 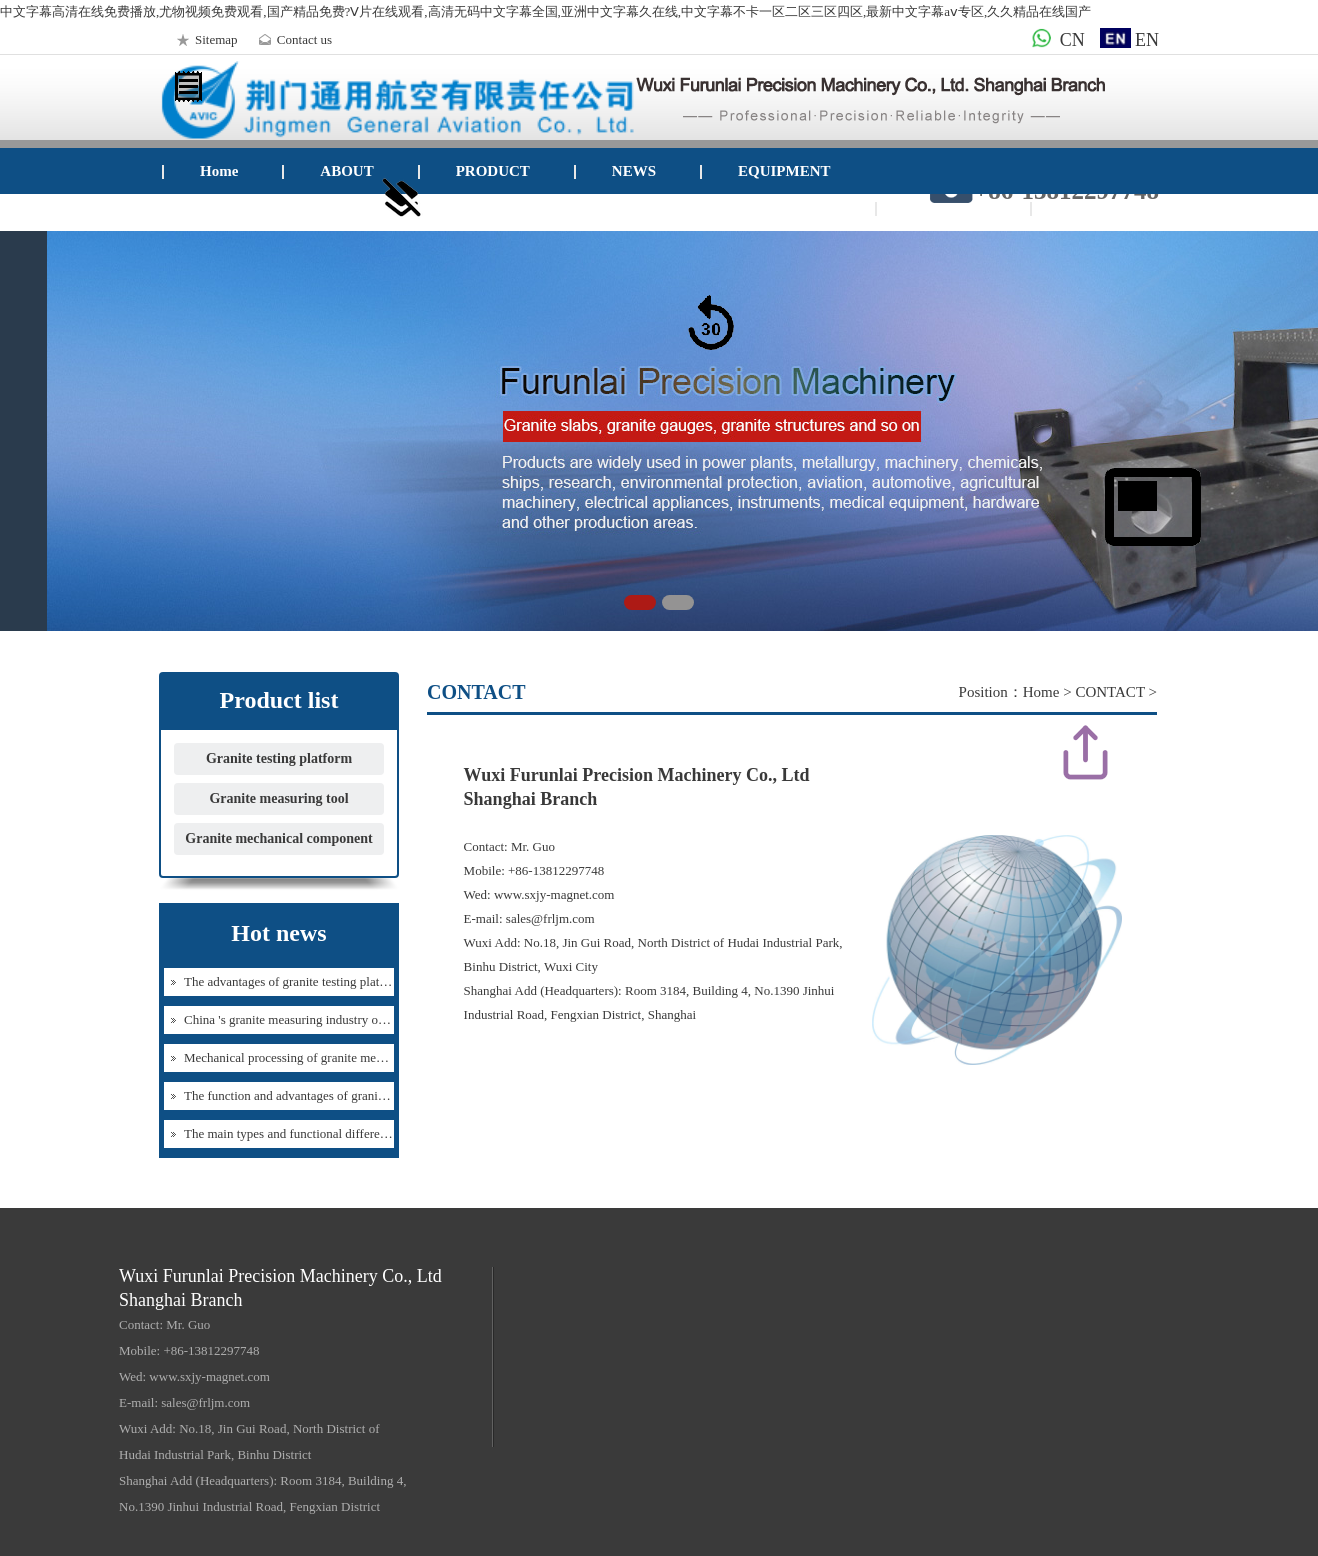 What do you see at coordinates (1085, 752) in the screenshot?
I see `share content to another app or platform` at bounding box center [1085, 752].